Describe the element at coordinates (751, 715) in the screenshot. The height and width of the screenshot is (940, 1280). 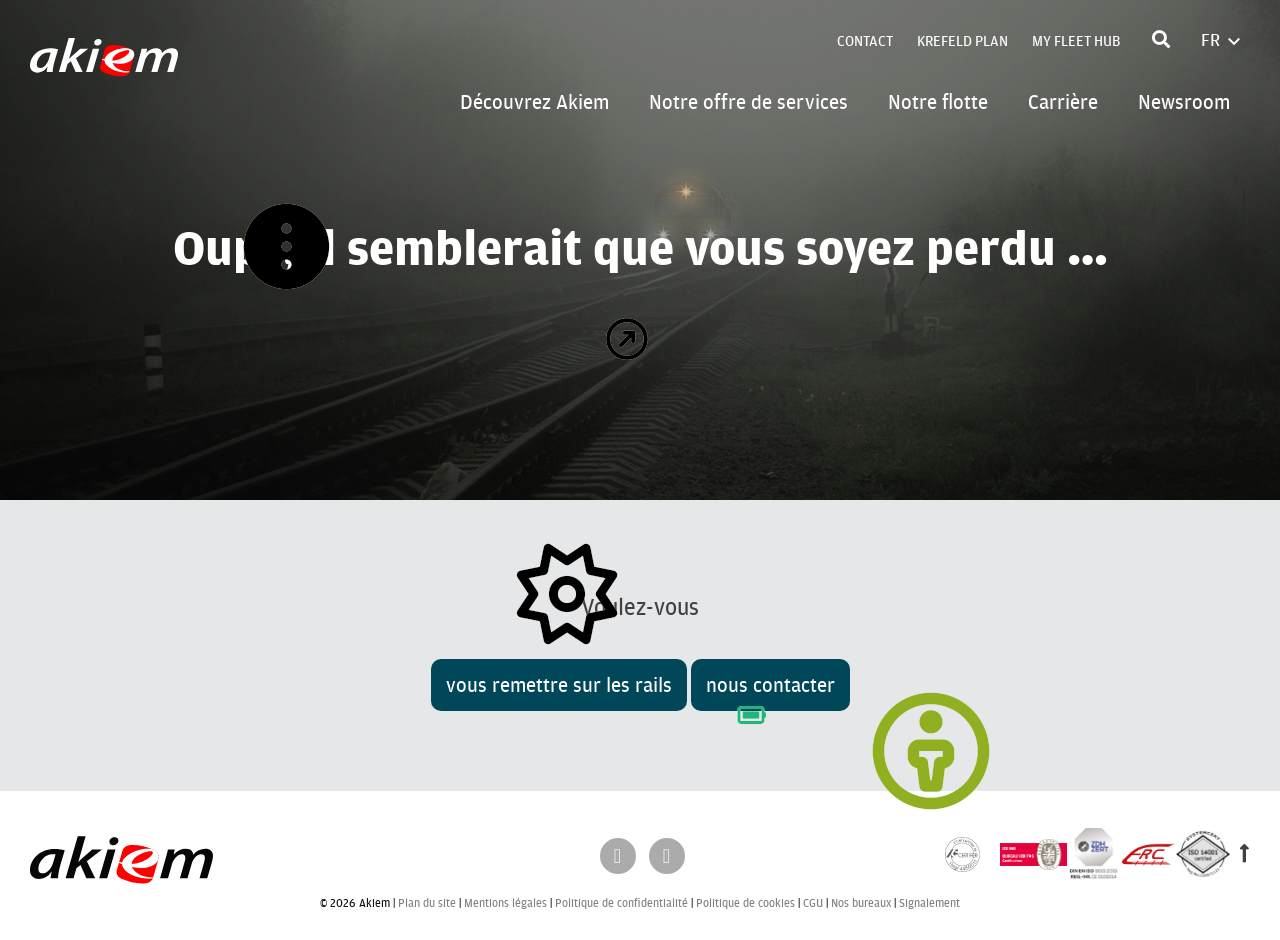
I see `indicates battery is fully charged` at that location.